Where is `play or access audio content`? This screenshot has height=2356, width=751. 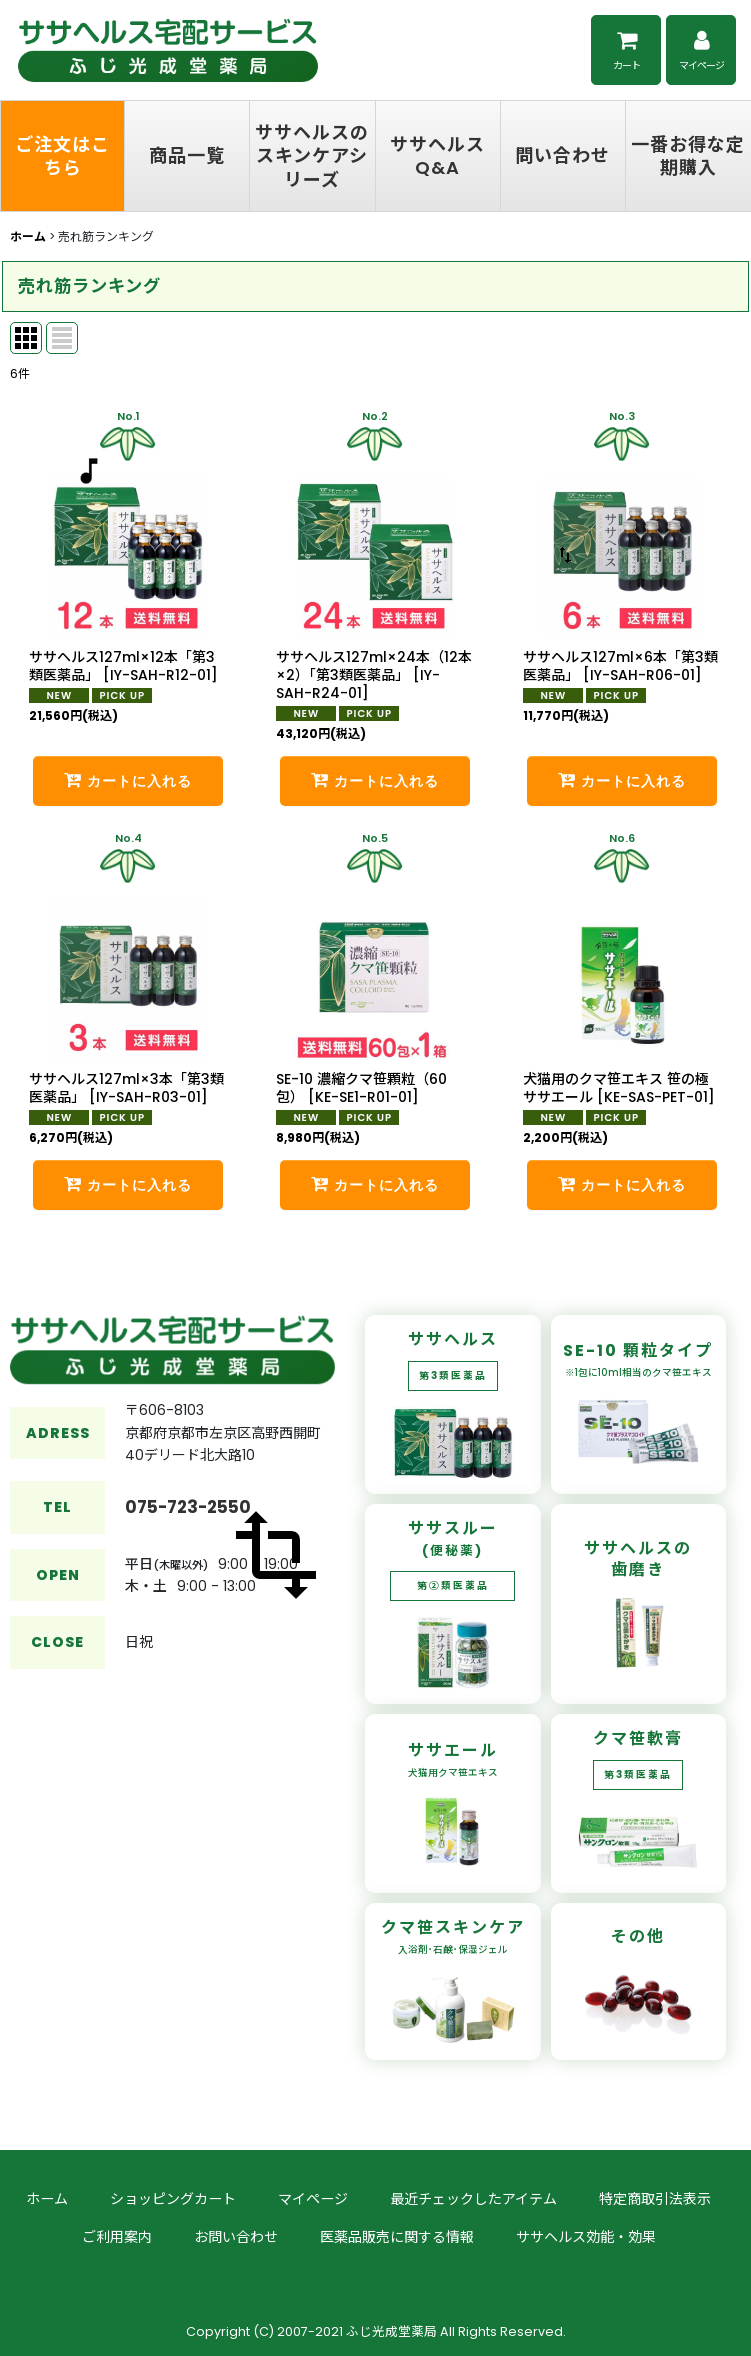 play or access audio content is located at coordinates (89, 471).